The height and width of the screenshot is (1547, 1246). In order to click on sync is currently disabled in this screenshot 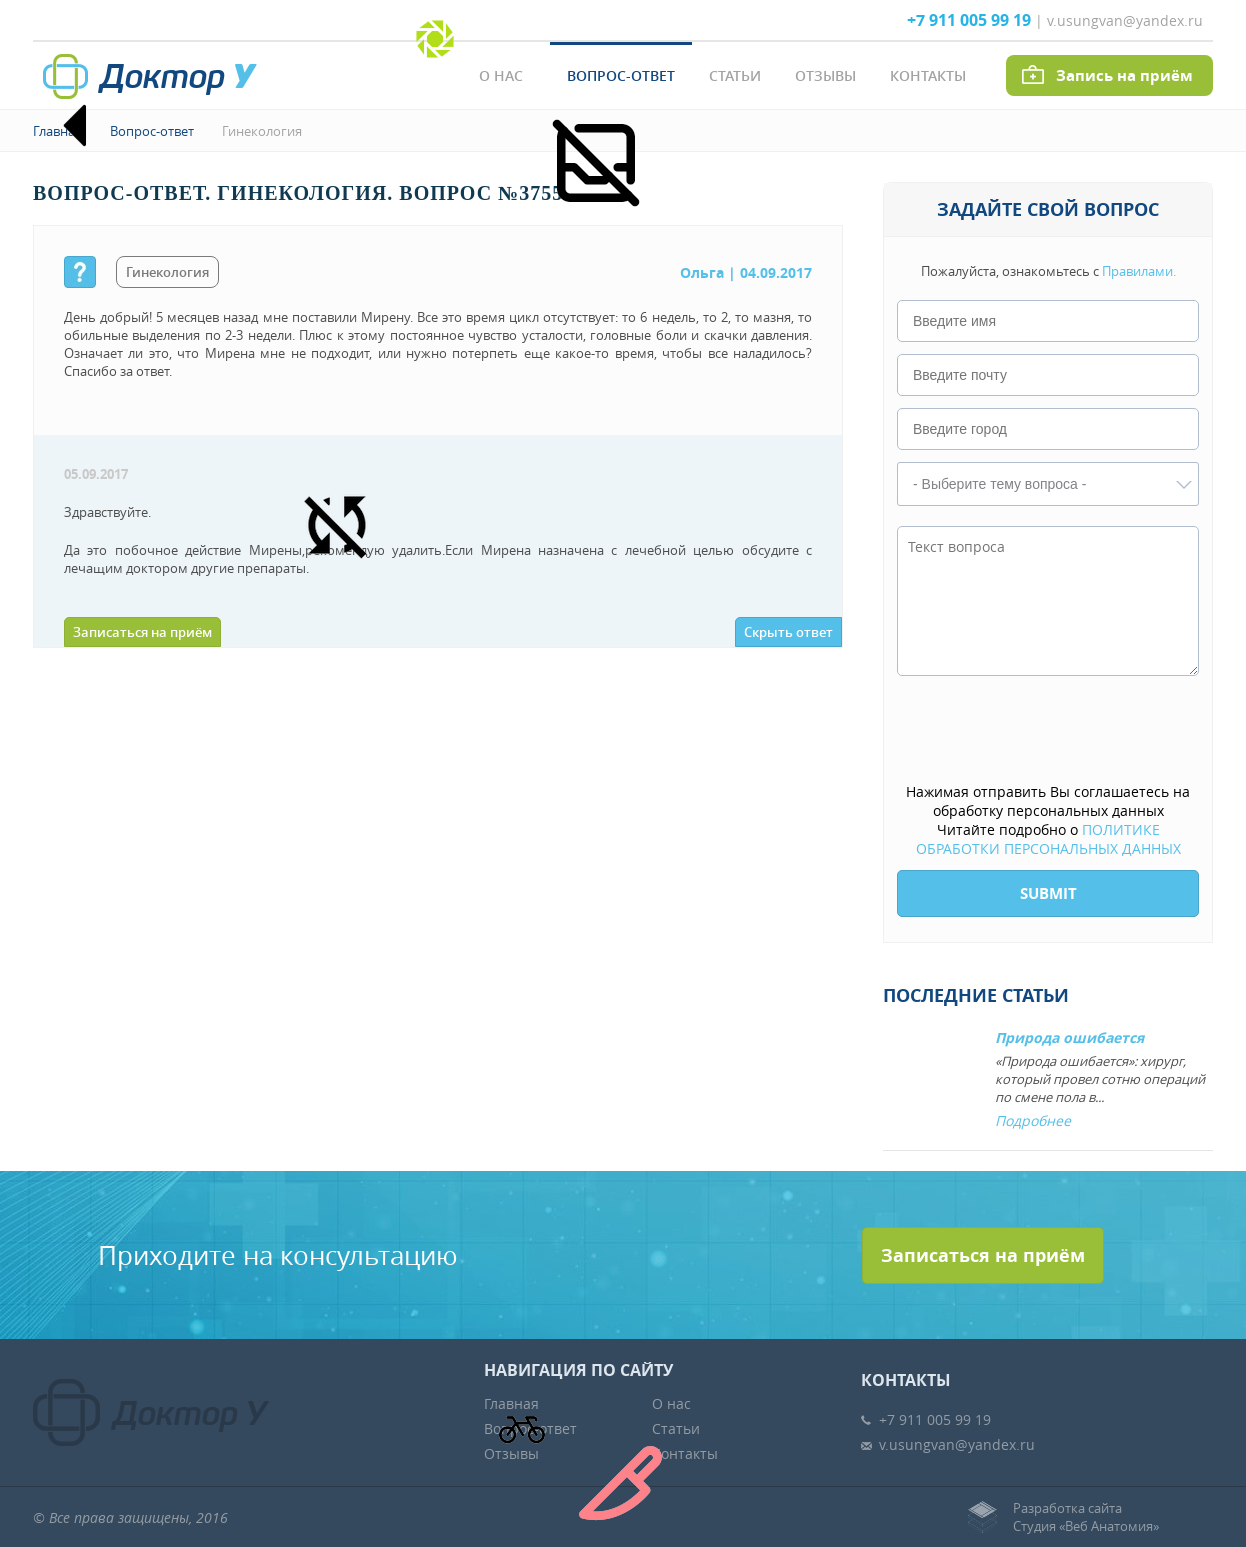, I will do `click(337, 525)`.